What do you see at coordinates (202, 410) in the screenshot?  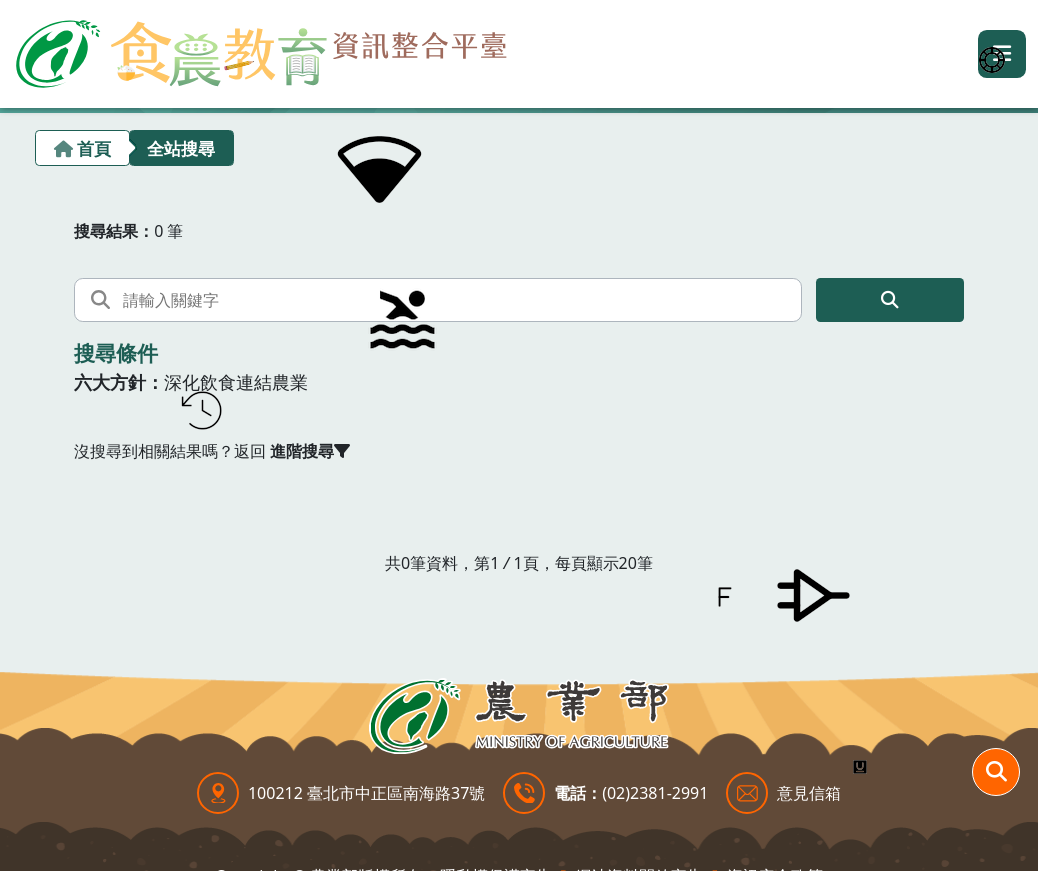 I see `view history or recent activity` at bounding box center [202, 410].